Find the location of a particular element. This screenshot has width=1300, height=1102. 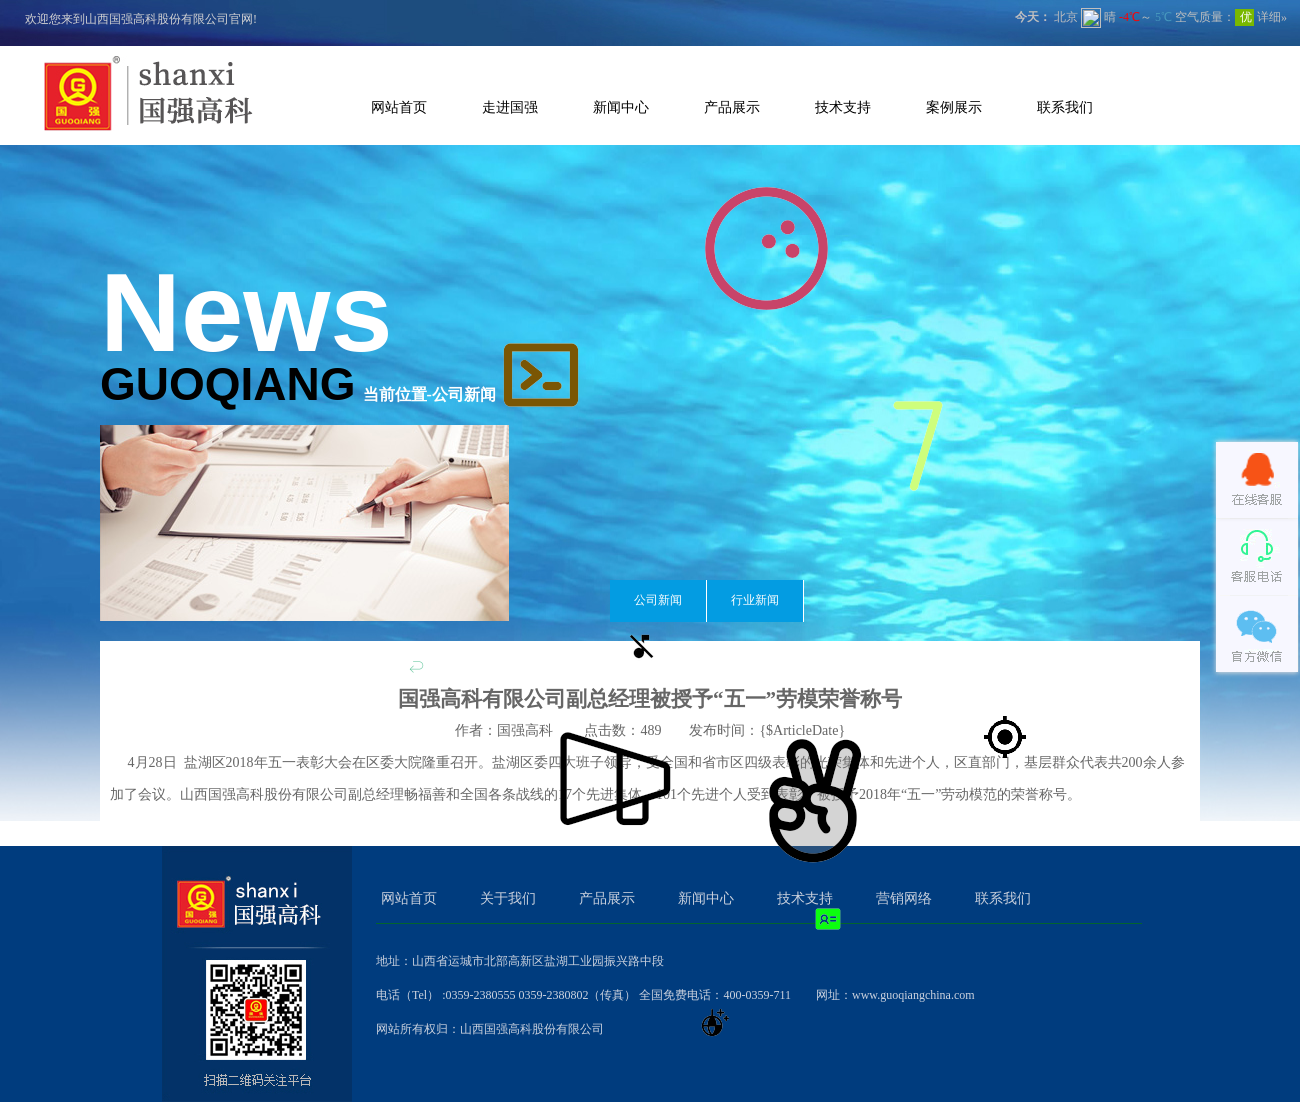

view profile or account details is located at coordinates (828, 919).